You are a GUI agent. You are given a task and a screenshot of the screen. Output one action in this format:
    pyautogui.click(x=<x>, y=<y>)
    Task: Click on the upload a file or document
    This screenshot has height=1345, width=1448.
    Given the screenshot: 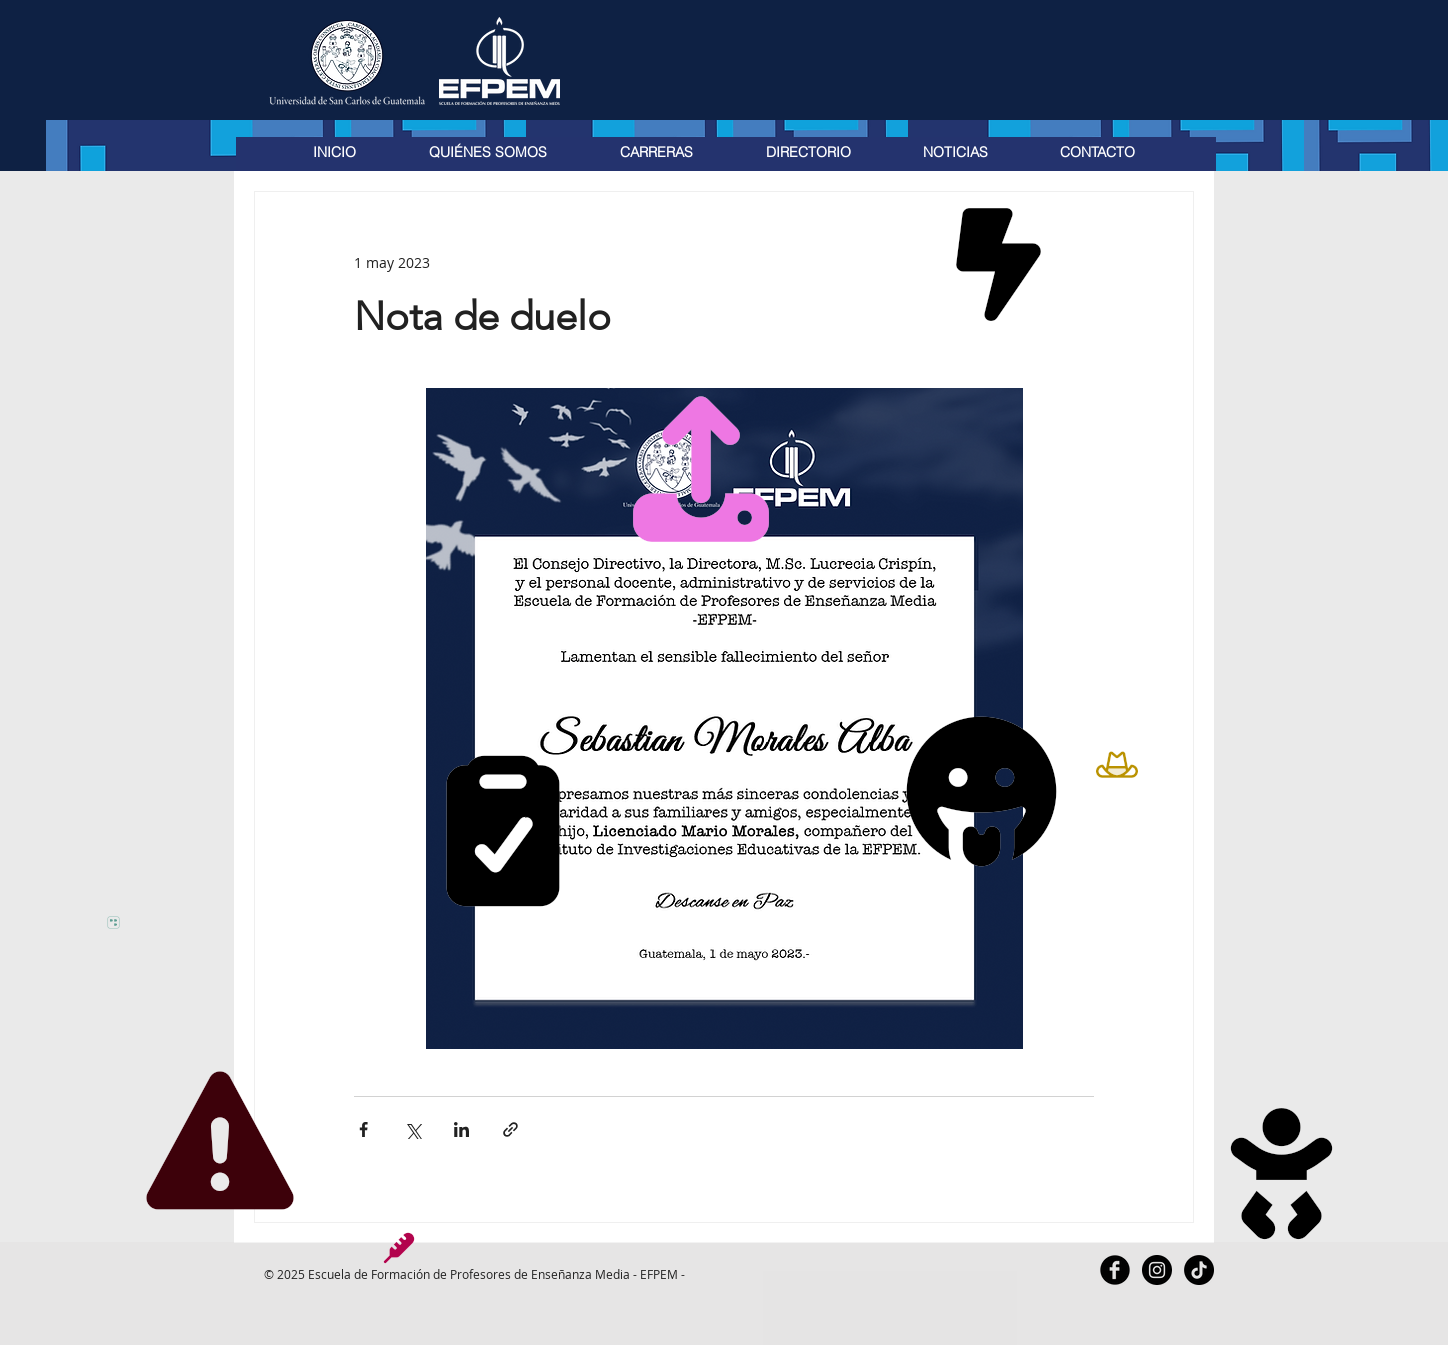 What is the action you would take?
    pyautogui.click(x=701, y=474)
    